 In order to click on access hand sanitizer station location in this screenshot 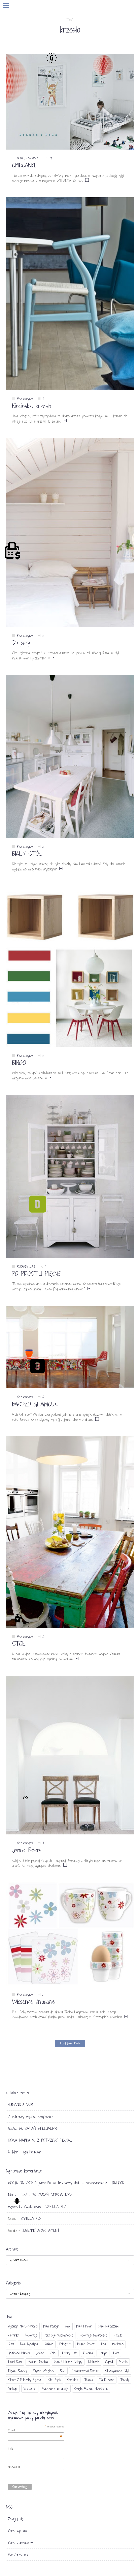, I will do `click(18, 1618)`.